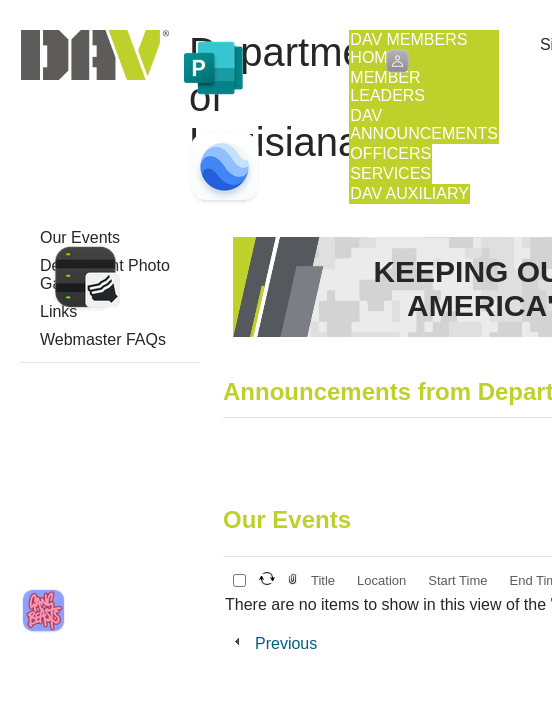  I want to click on configure LDAP directory service settings, so click(397, 61).